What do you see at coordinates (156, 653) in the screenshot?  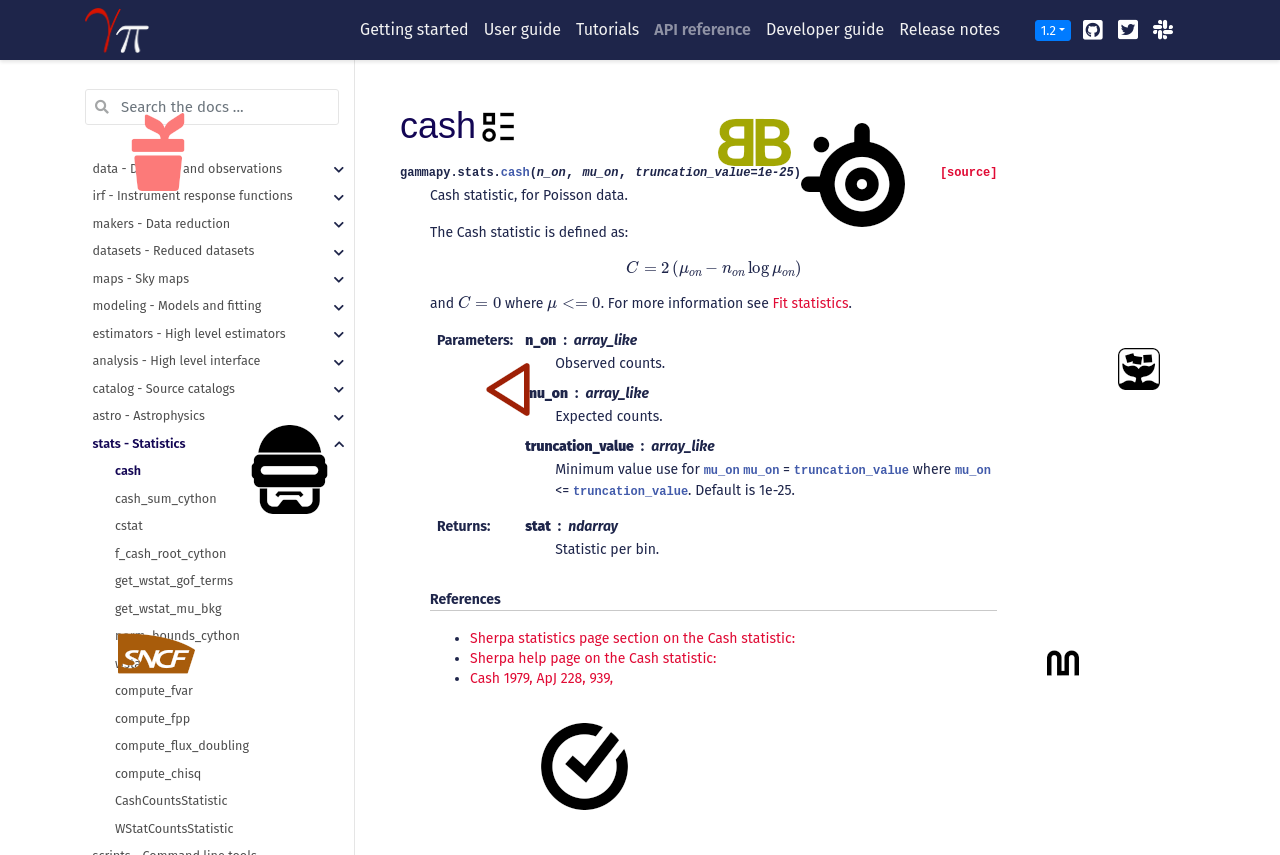 I see `open the SNCF French railway app` at bounding box center [156, 653].